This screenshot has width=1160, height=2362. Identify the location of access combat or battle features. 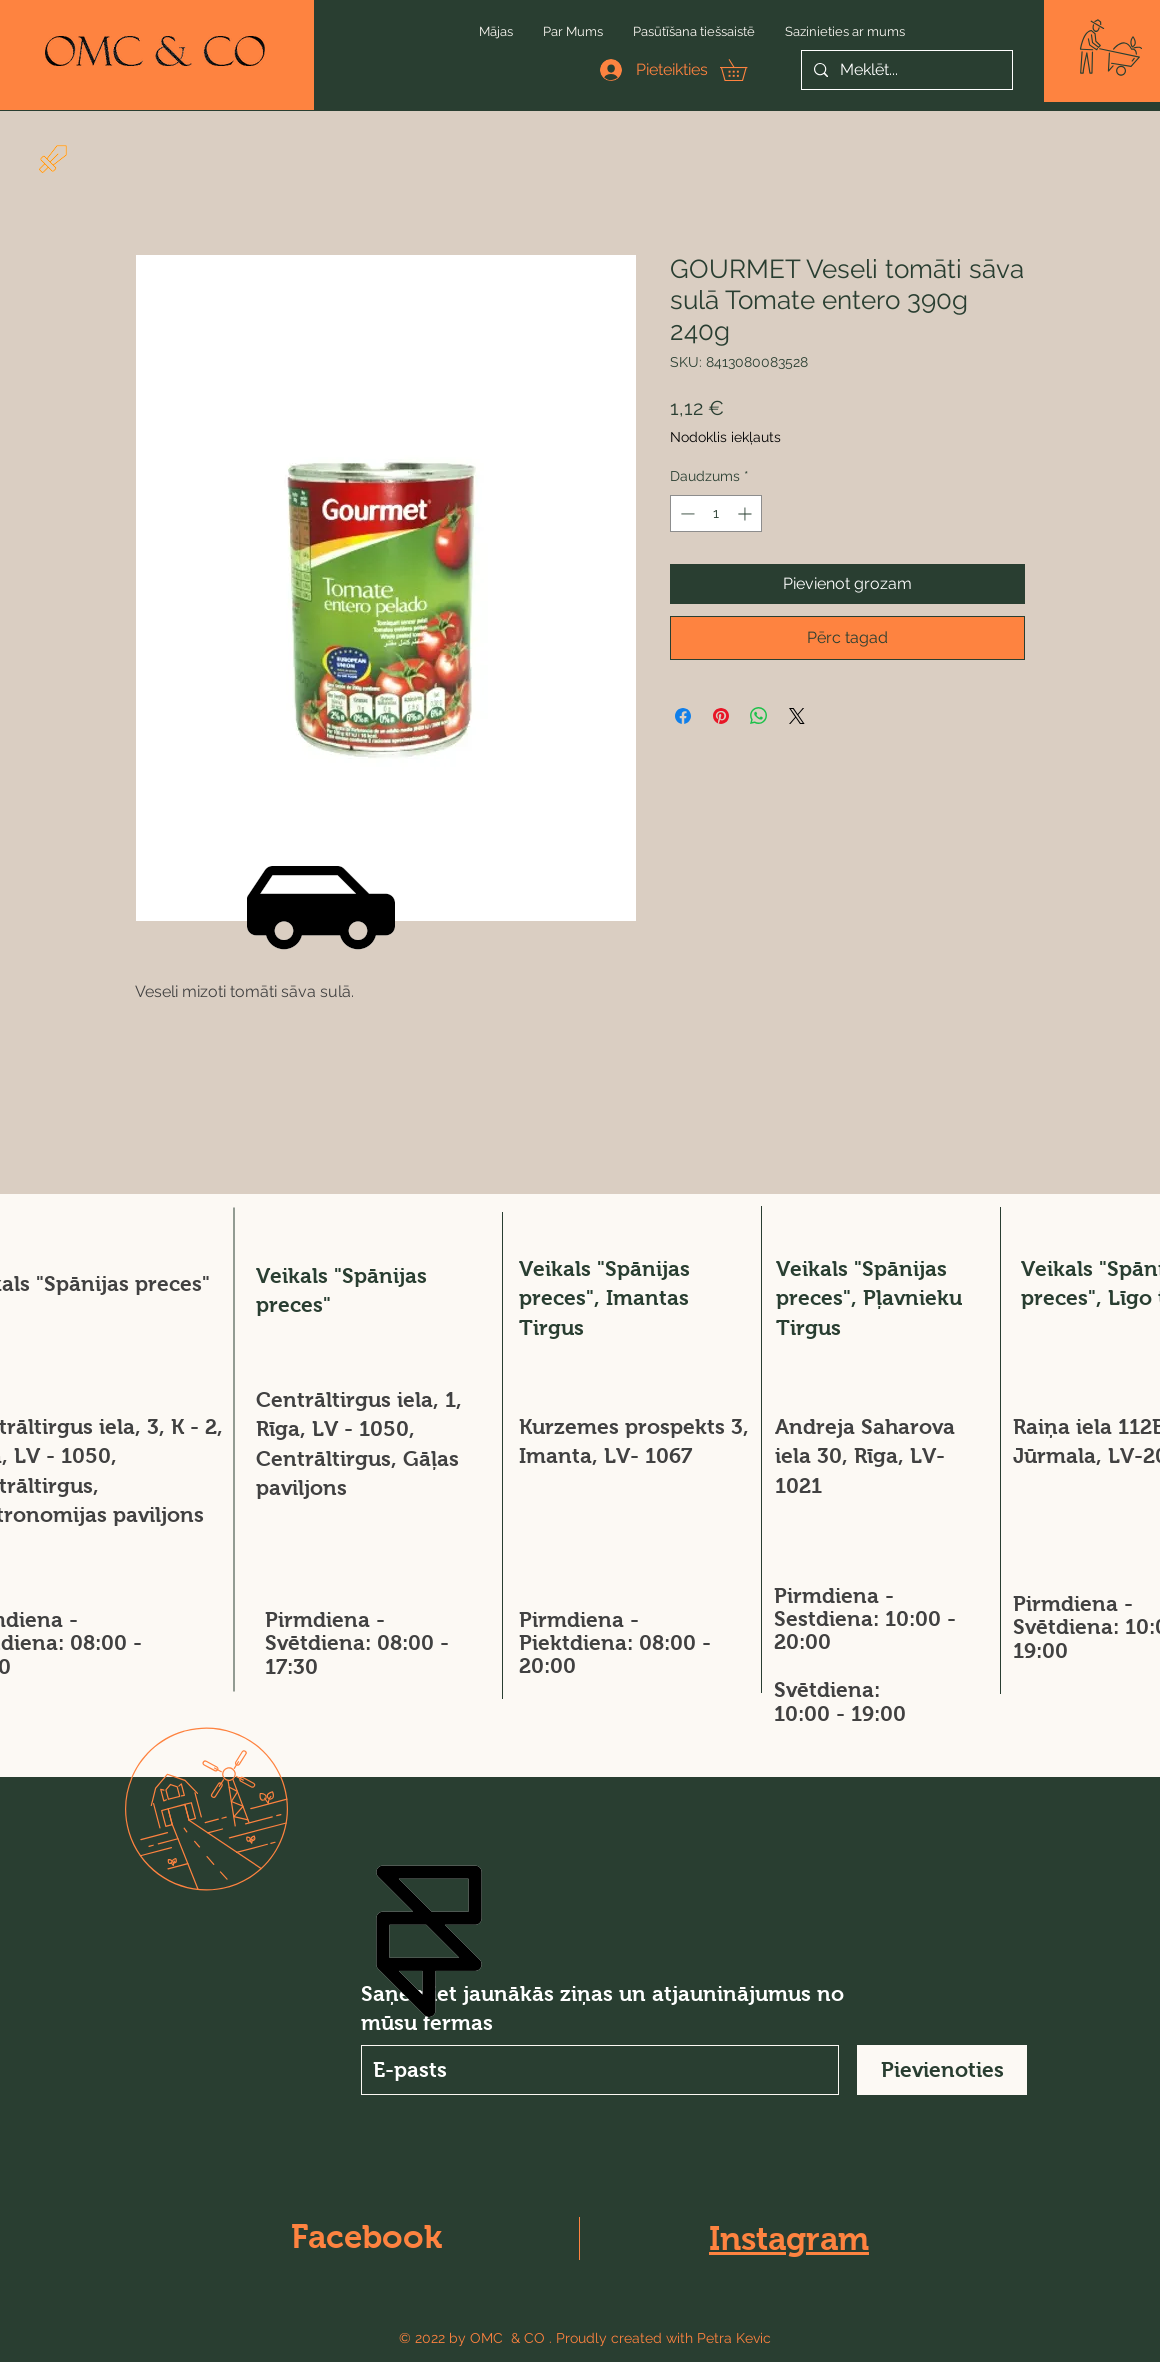
(53, 158).